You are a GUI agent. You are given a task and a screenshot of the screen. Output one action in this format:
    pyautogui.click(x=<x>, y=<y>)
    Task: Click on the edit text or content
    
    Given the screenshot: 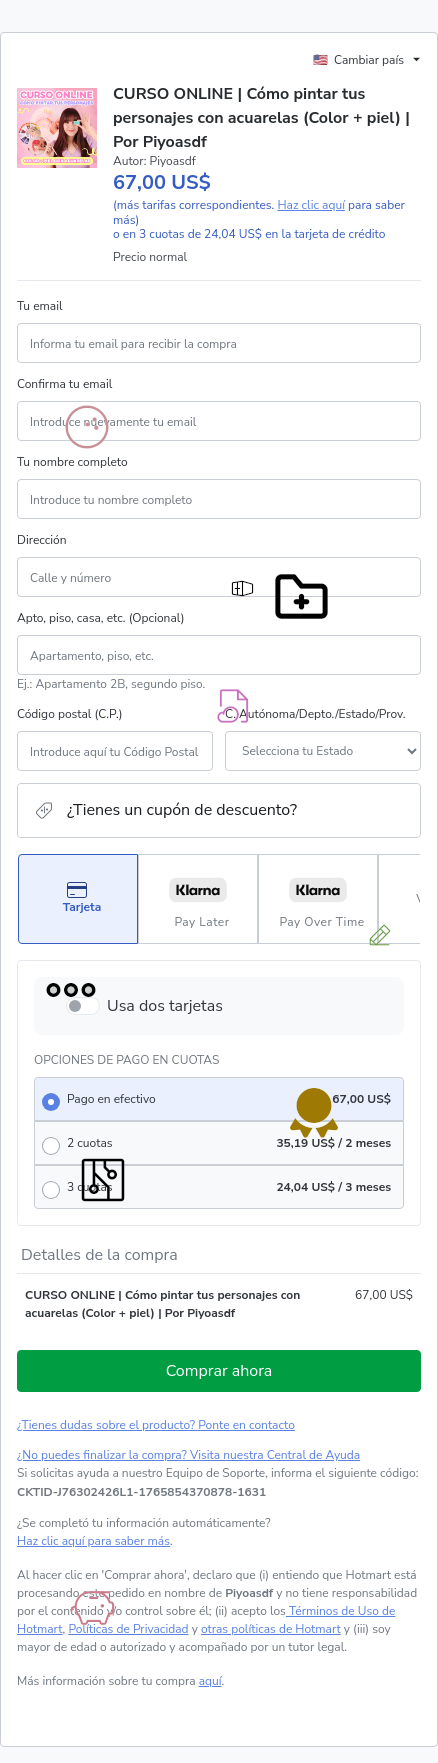 What is the action you would take?
    pyautogui.click(x=379, y=935)
    